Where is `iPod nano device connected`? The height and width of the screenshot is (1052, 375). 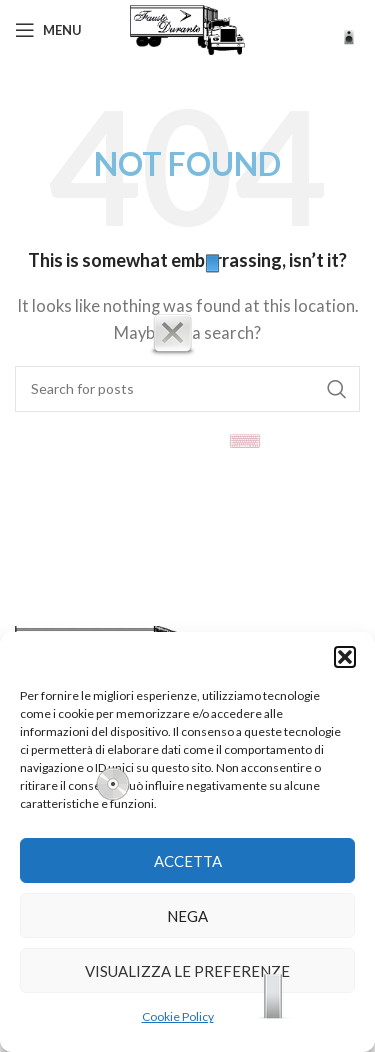
iPod nano device connected is located at coordinates (273, 997).